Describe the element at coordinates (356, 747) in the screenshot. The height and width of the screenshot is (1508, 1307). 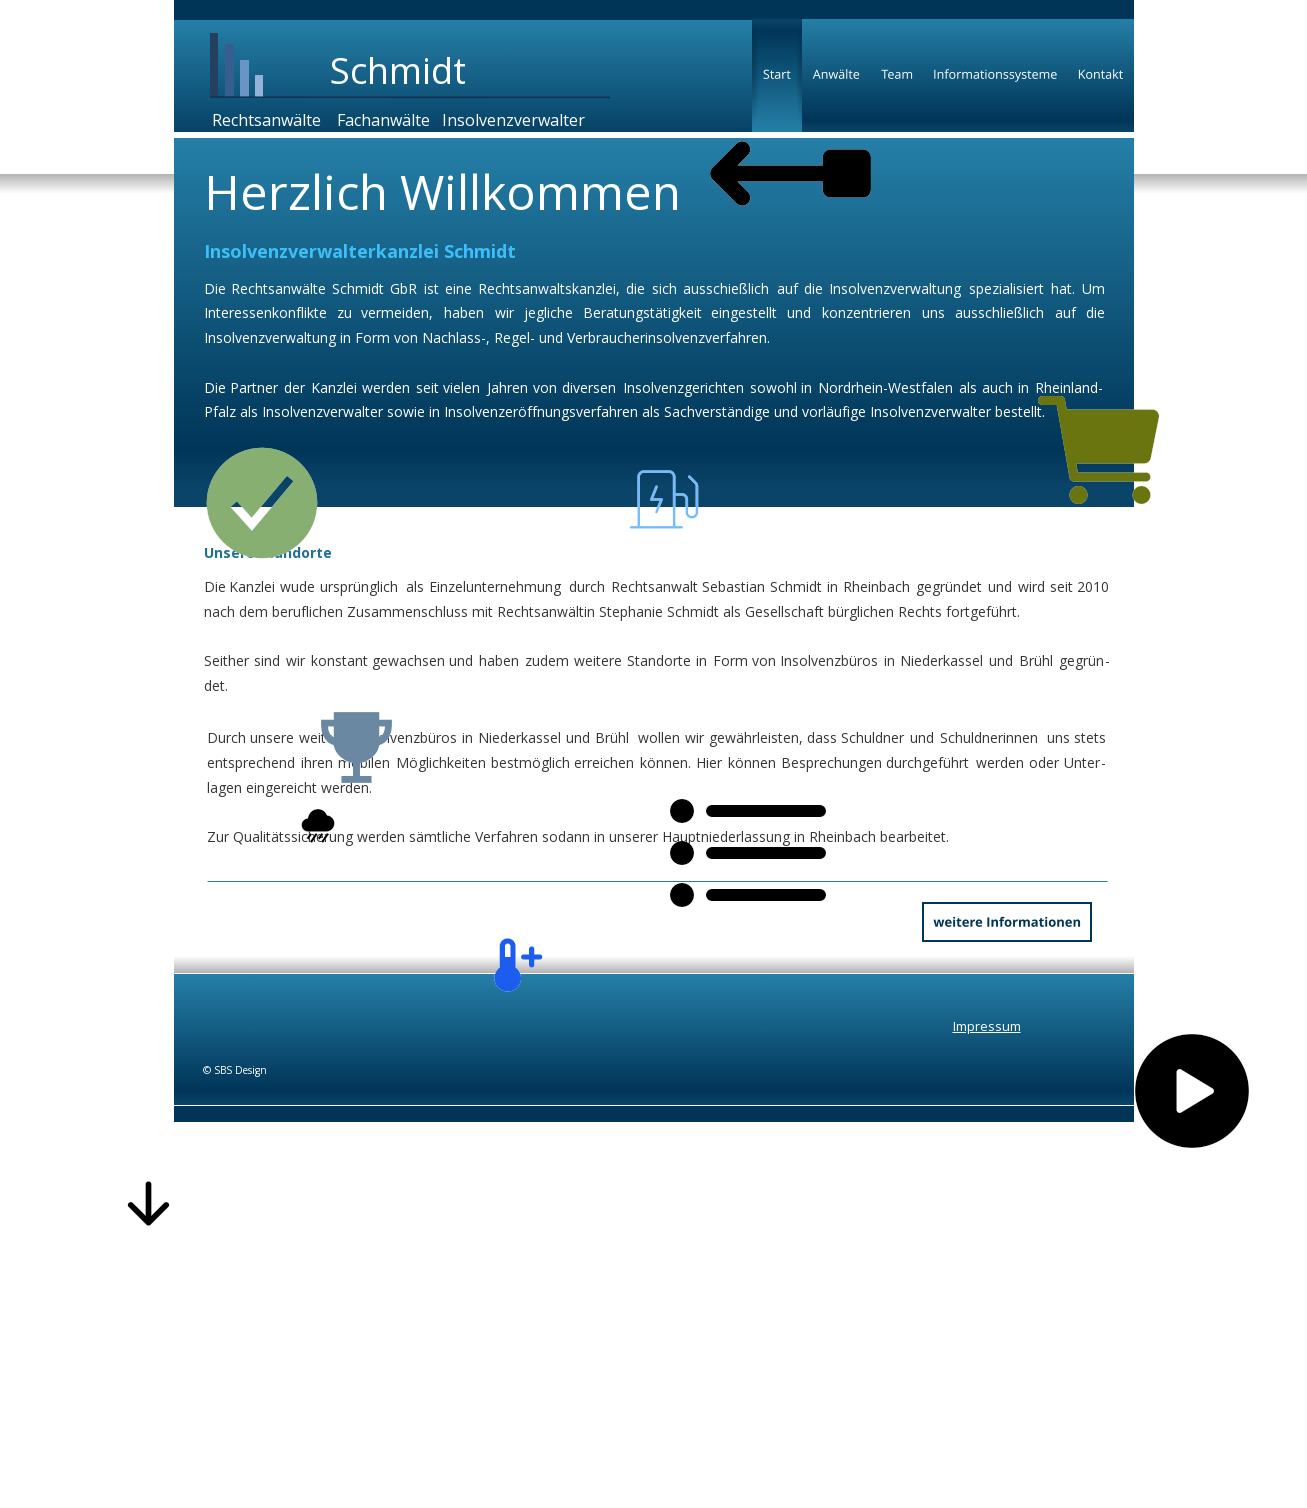
I see `view your achievements or awards` at that location.